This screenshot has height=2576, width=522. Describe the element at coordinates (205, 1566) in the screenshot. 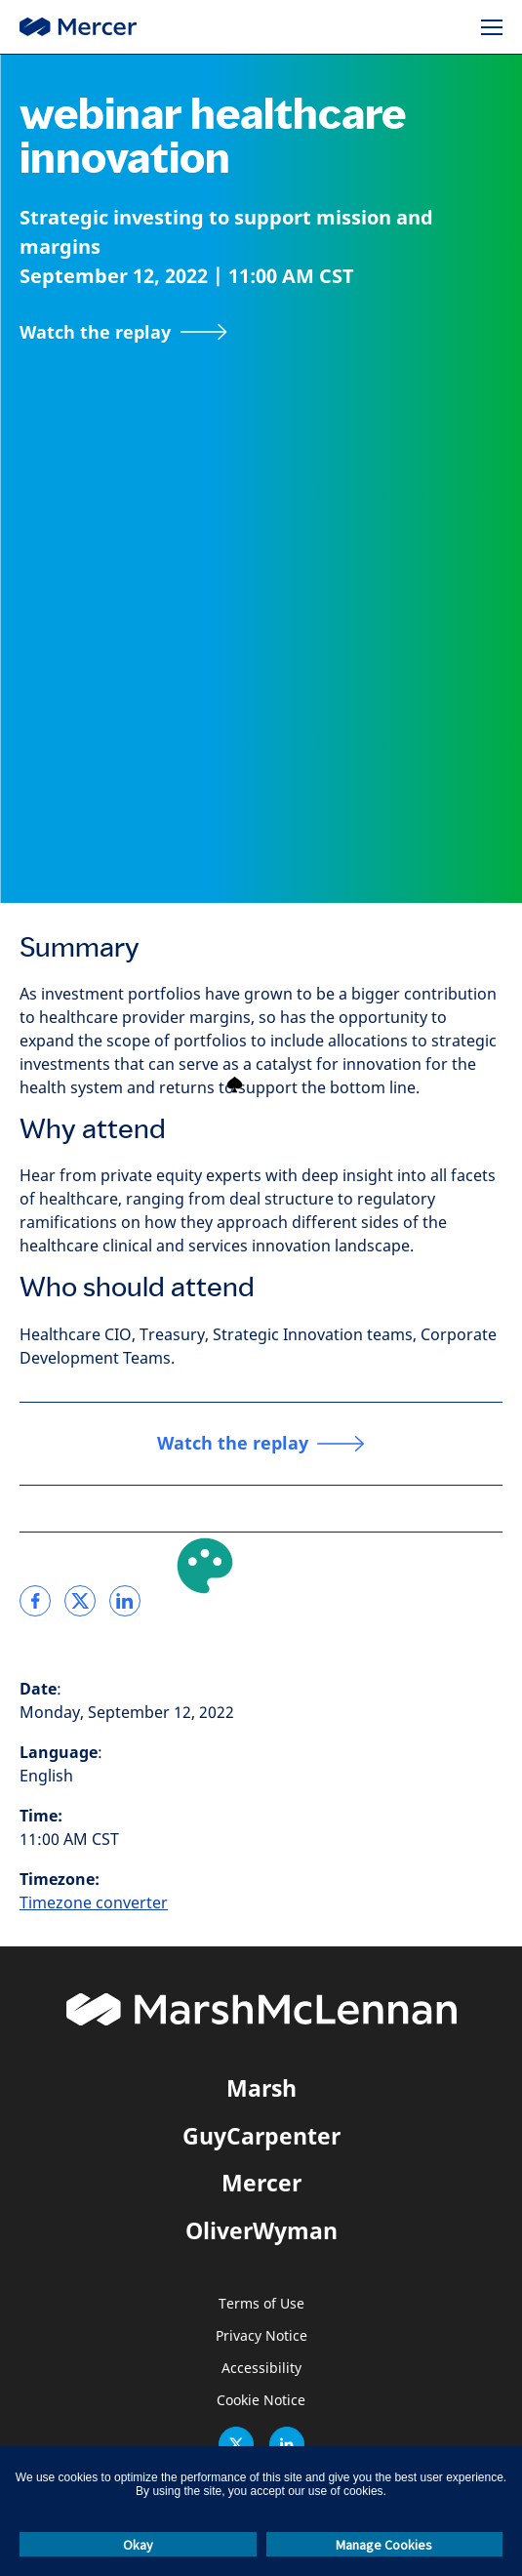

I see `access color or theme customization options` at that location.